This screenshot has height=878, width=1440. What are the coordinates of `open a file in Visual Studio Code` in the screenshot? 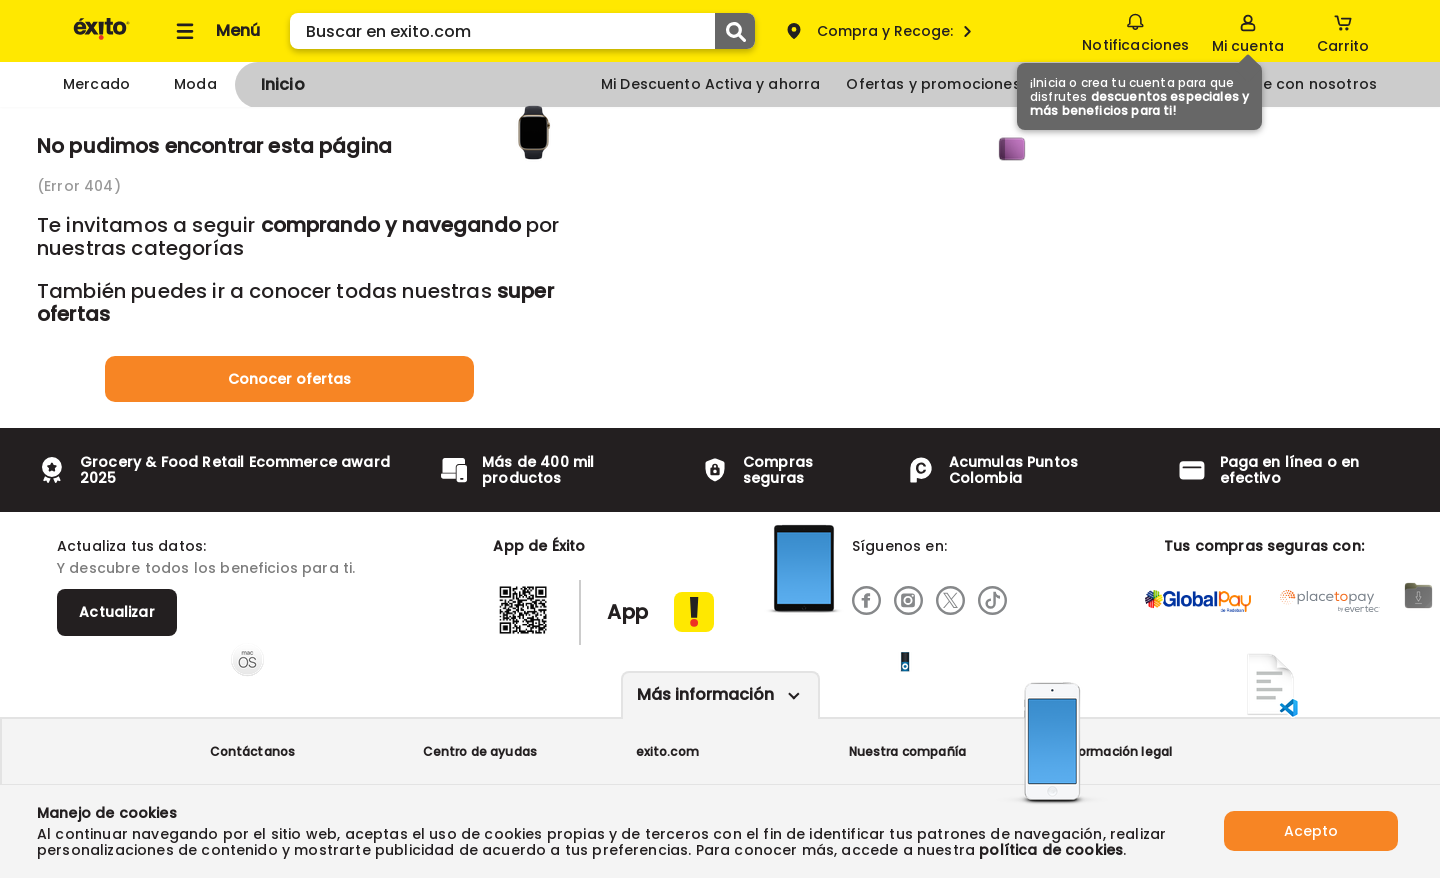 It's located at (1270, 685).